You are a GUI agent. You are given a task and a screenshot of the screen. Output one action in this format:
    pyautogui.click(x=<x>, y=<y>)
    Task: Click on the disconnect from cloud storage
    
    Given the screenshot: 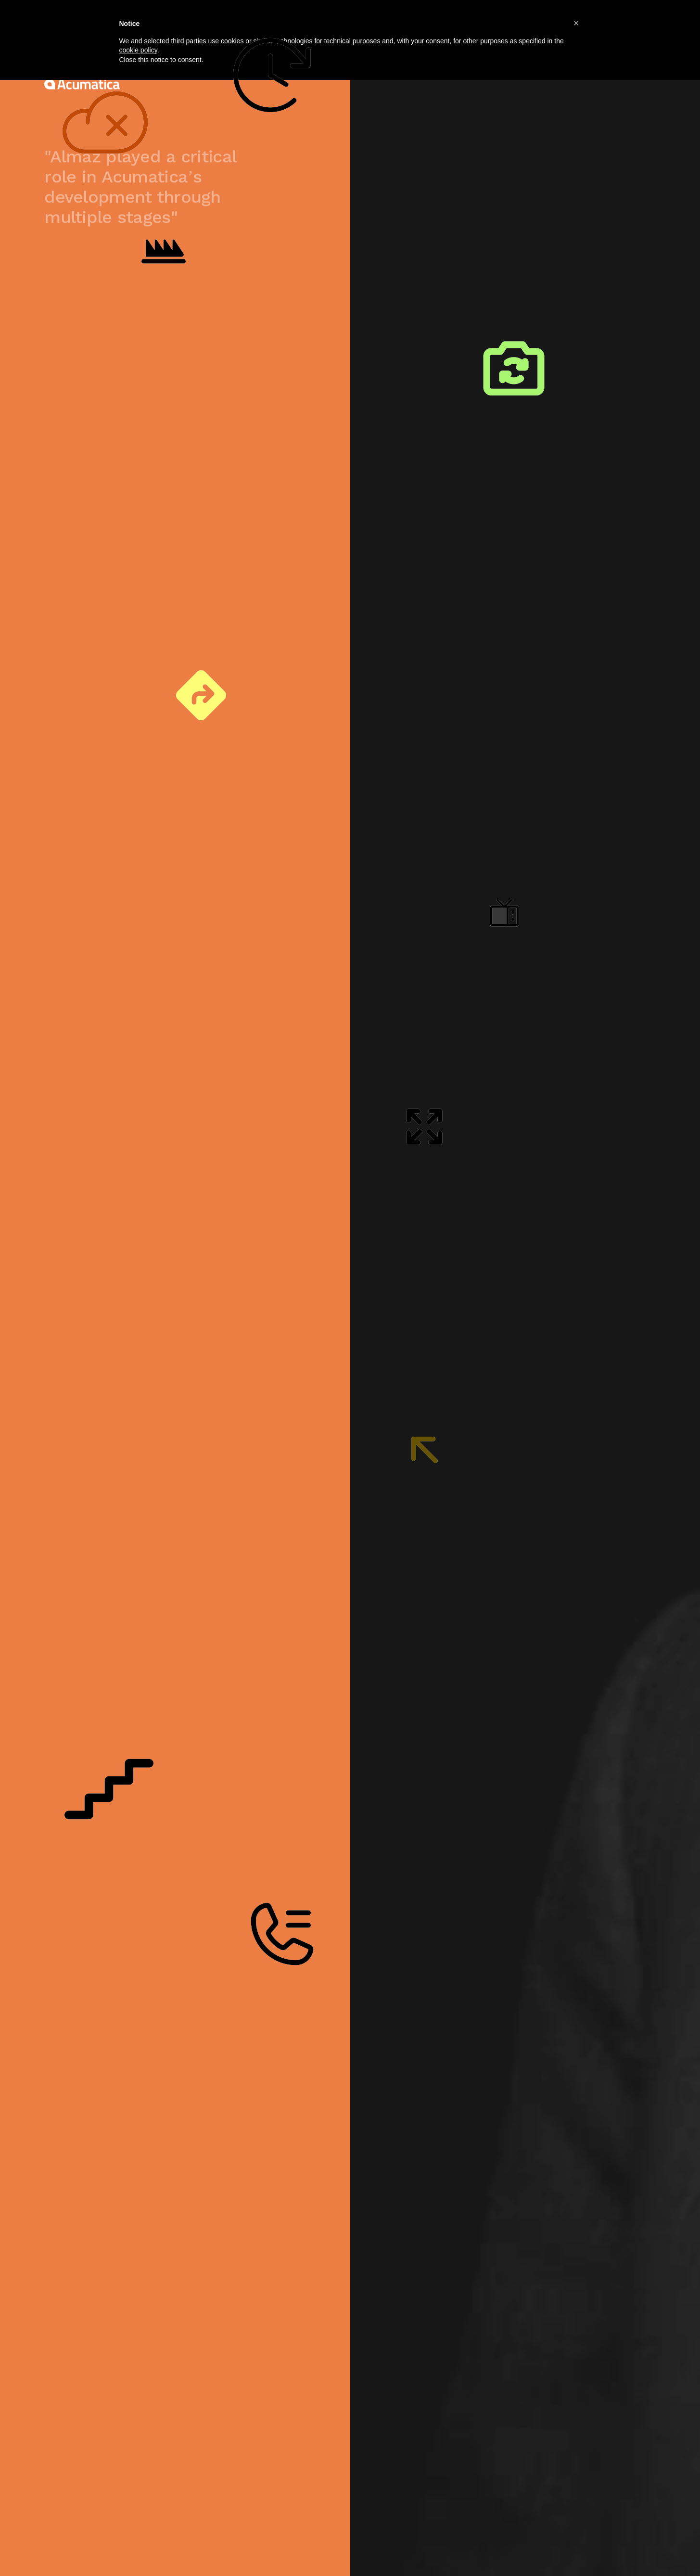 What is the action you would take?
    pyautogui.click(x=105, y=122)
    